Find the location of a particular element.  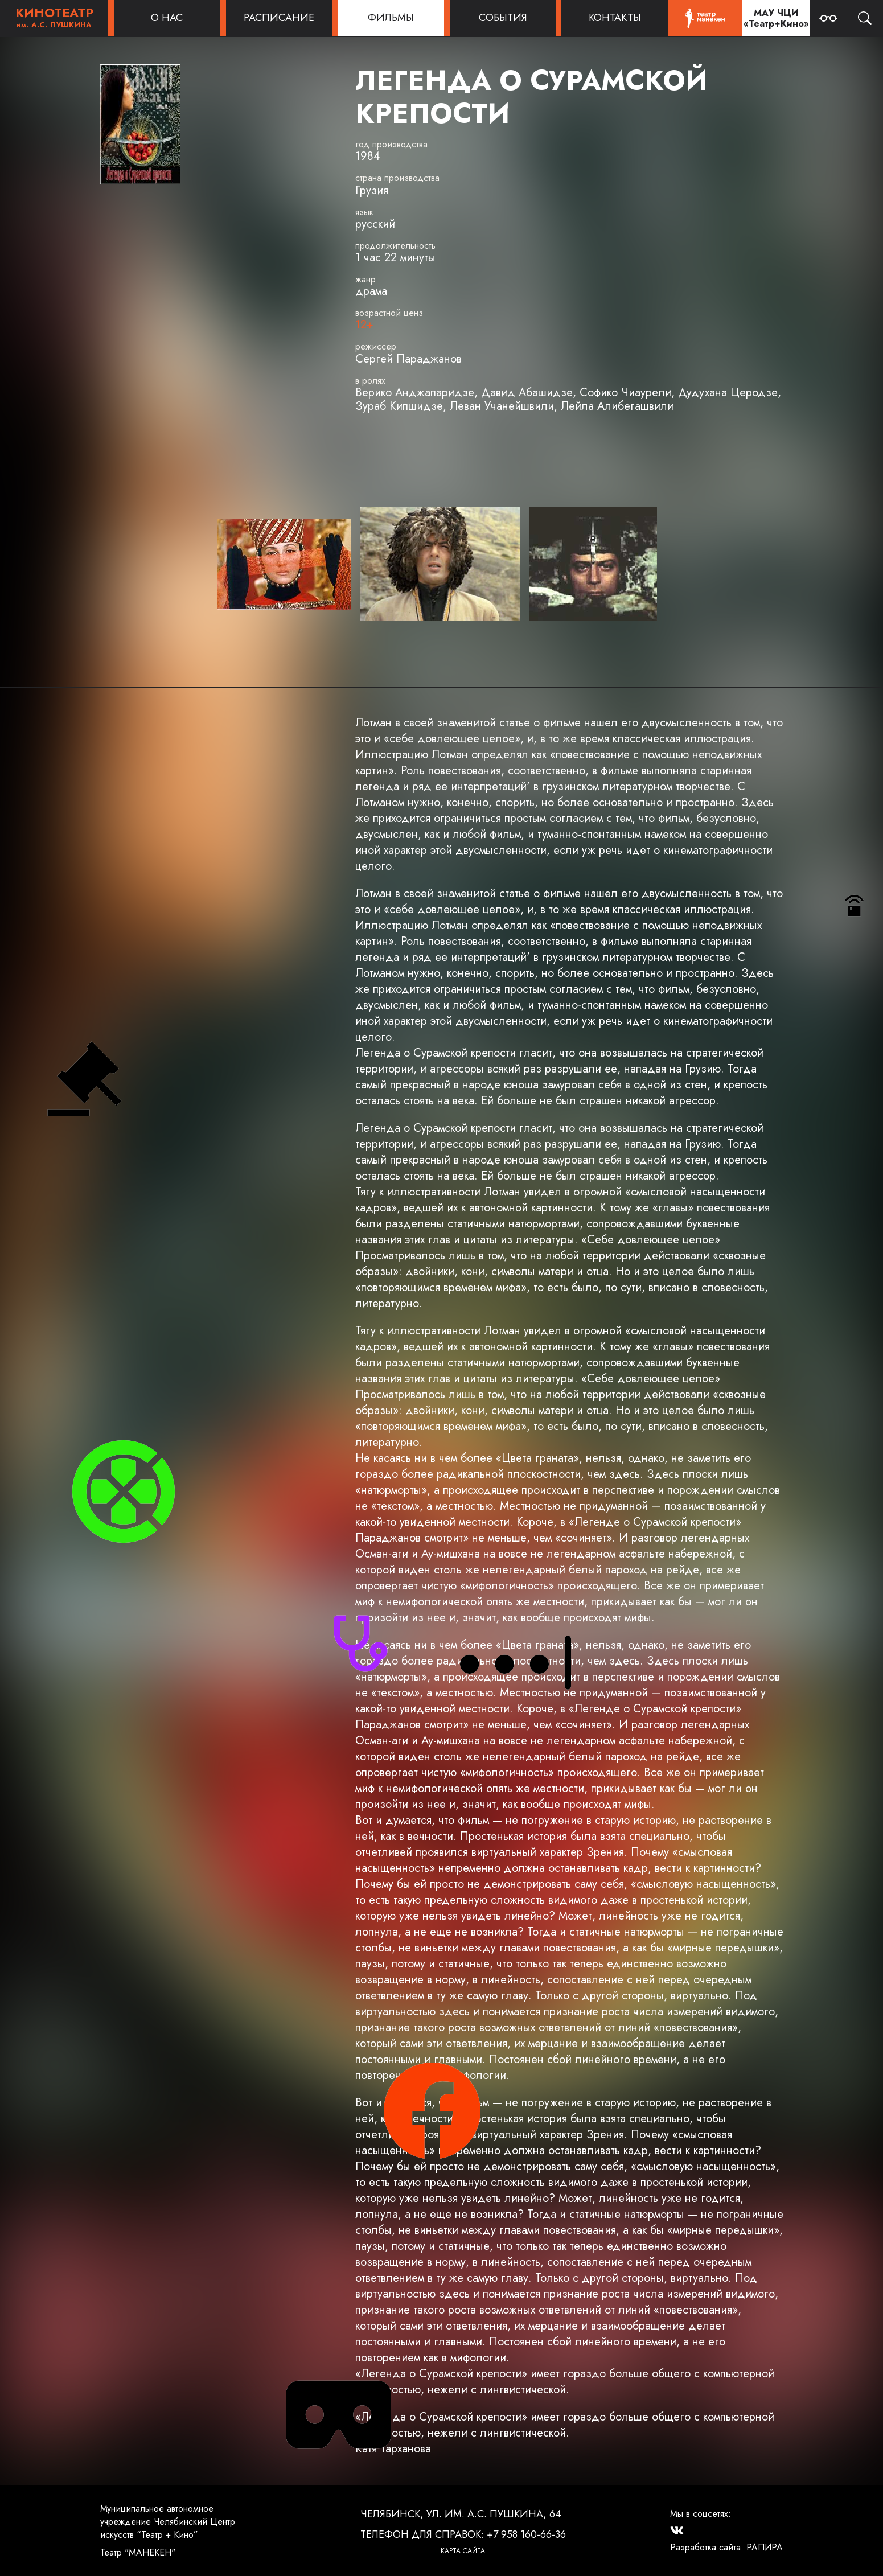

open facebook is located at coordinates (432, 2111).